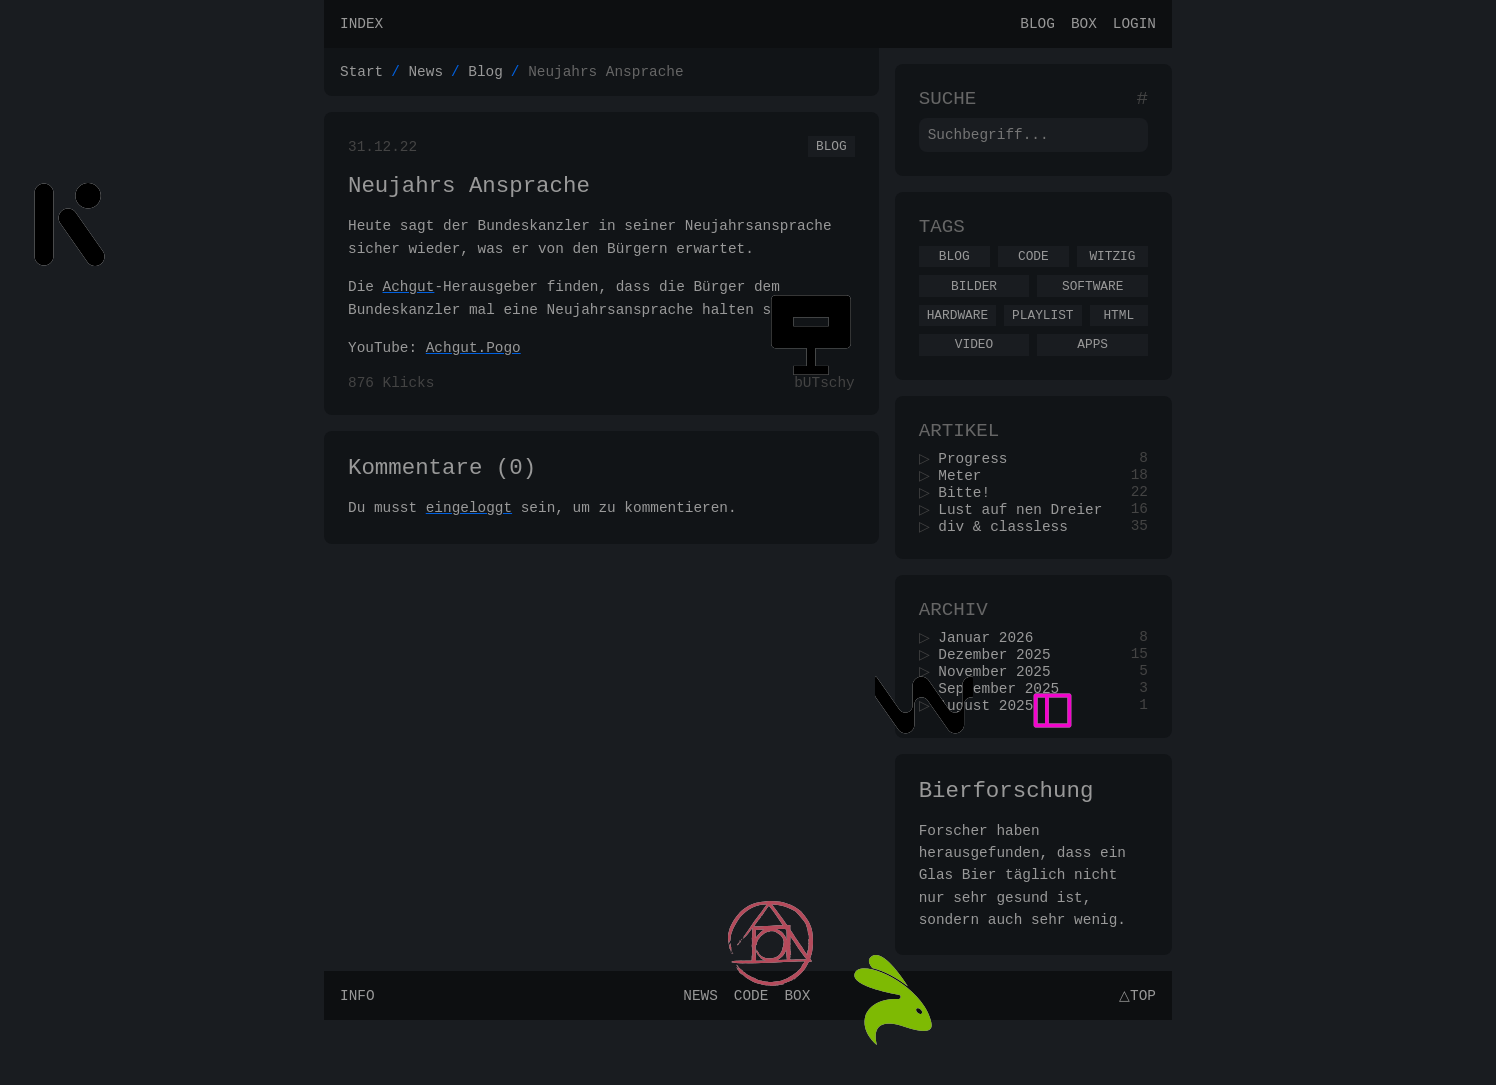 This screenshot has width=1496, height=1085. I want to click on open windsurf code editor, so click(924, 705).